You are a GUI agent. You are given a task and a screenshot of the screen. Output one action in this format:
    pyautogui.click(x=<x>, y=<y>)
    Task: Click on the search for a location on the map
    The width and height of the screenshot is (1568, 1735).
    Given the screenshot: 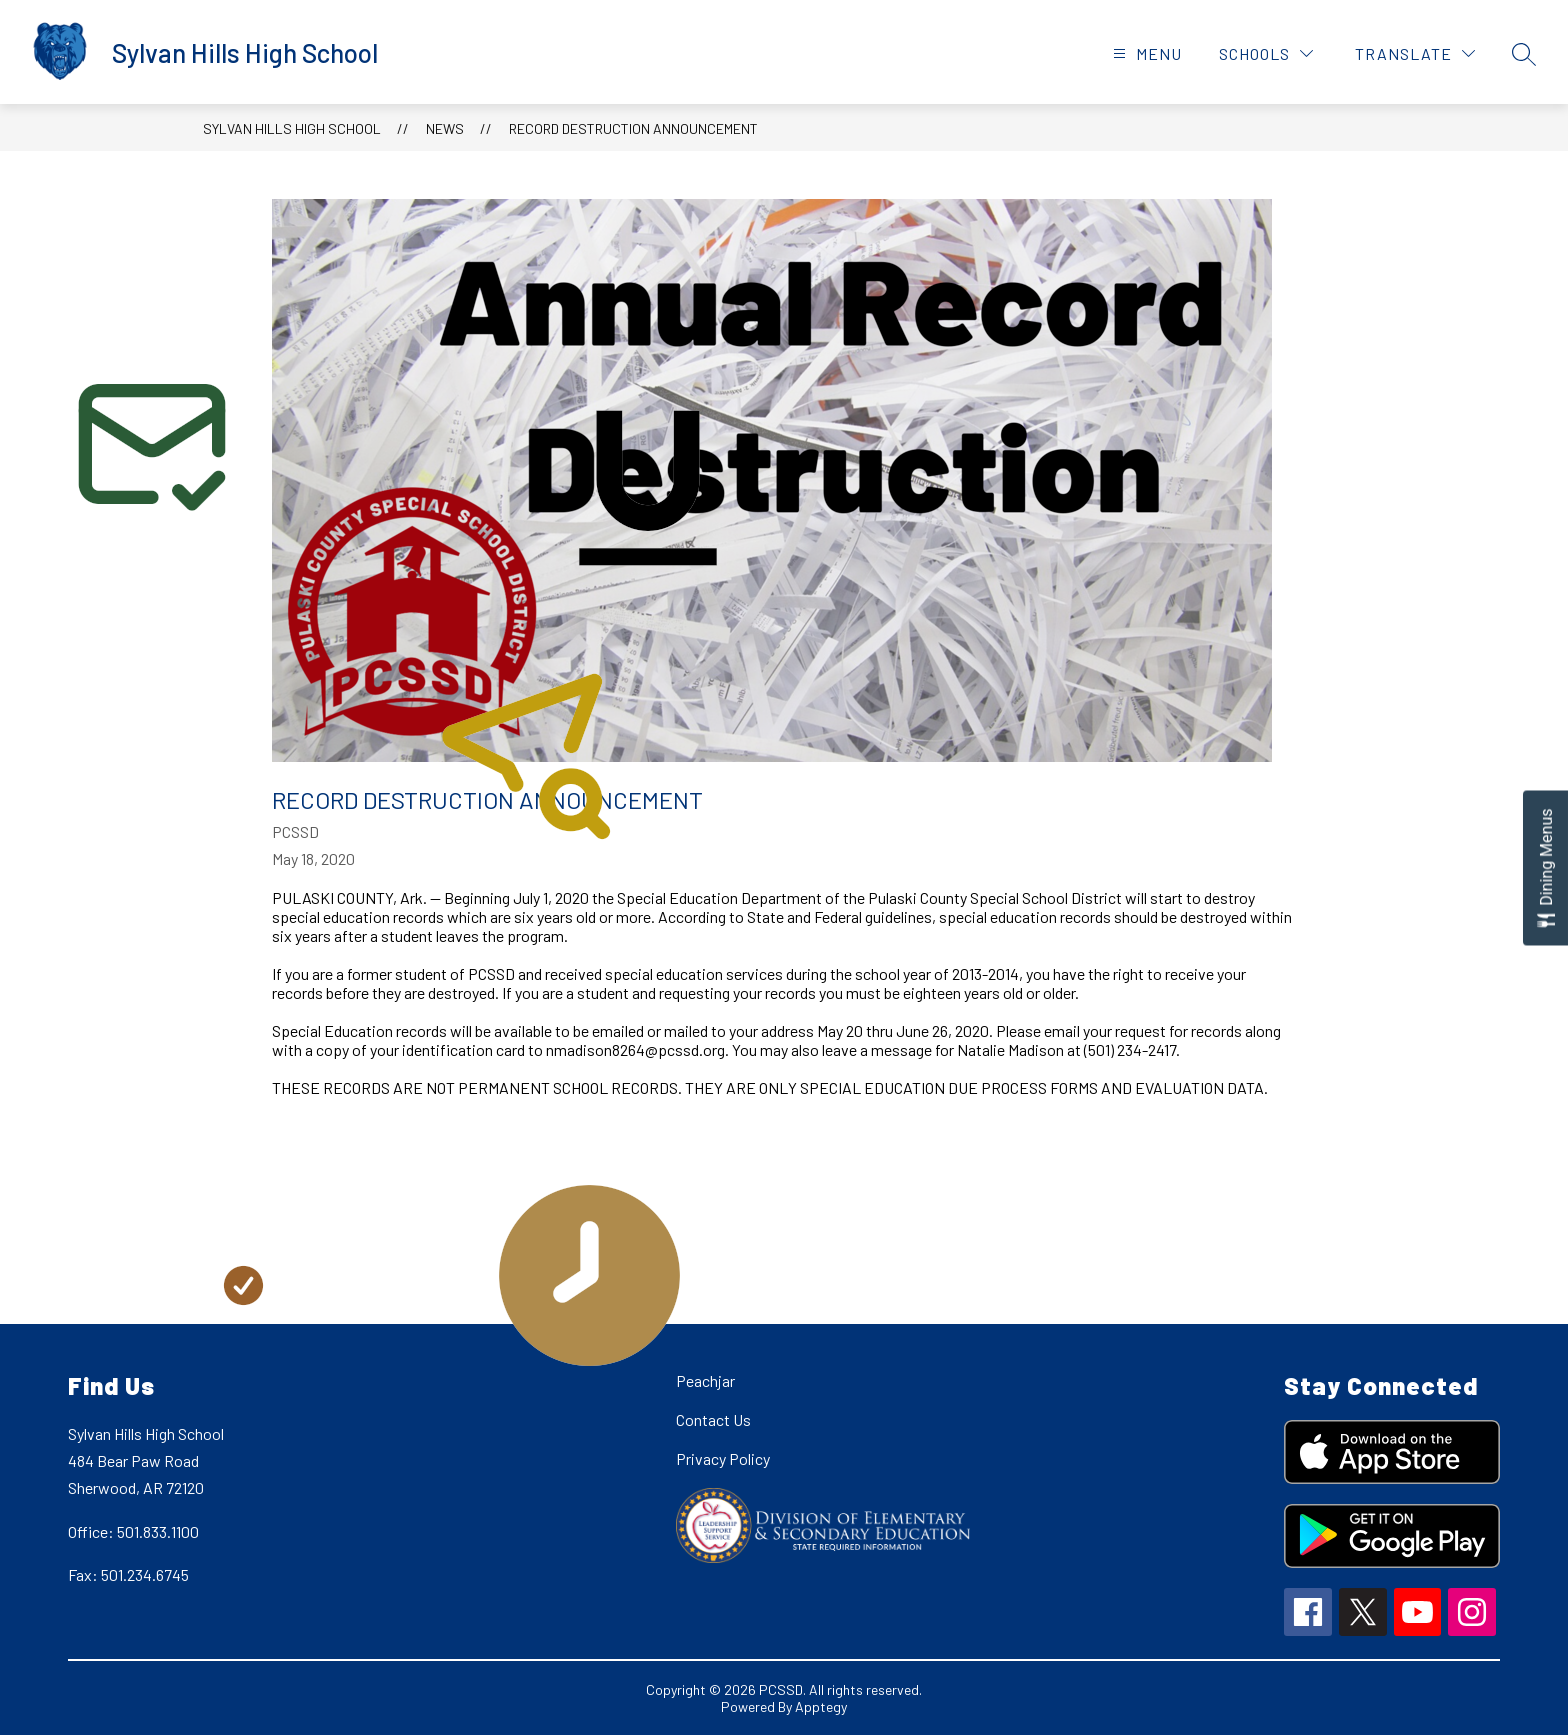 What is the action you would take?
    pyautogui.click(x=523, y=752)
    